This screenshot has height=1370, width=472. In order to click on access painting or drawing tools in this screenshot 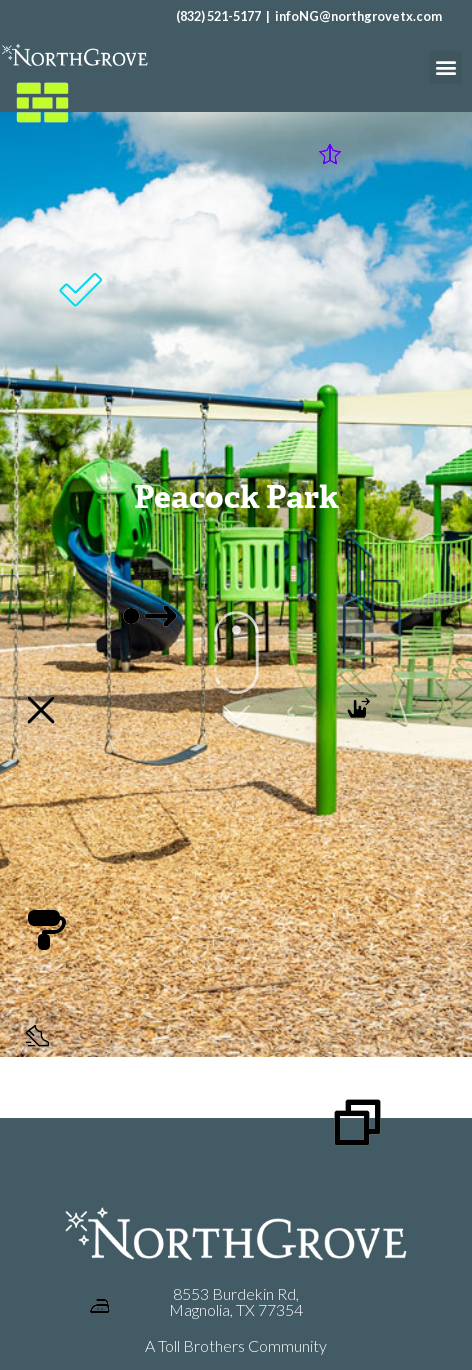, I will do `click(44, 930)`.